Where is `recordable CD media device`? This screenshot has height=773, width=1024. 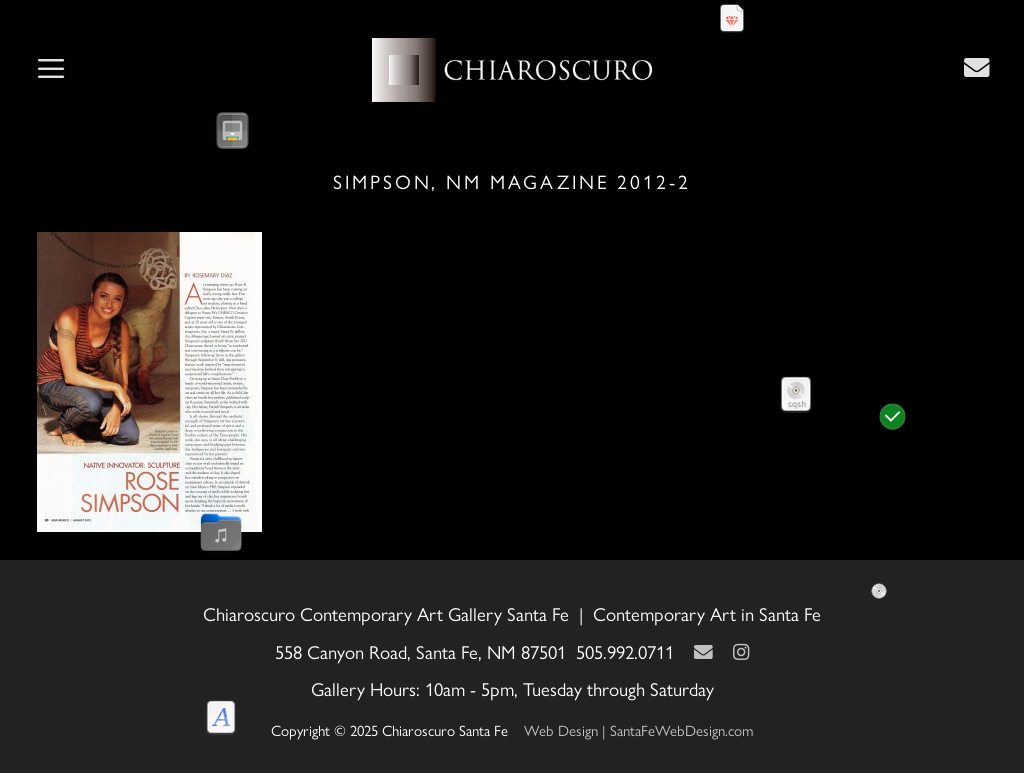 recordable CD media device is located at coordinates (879, 591).